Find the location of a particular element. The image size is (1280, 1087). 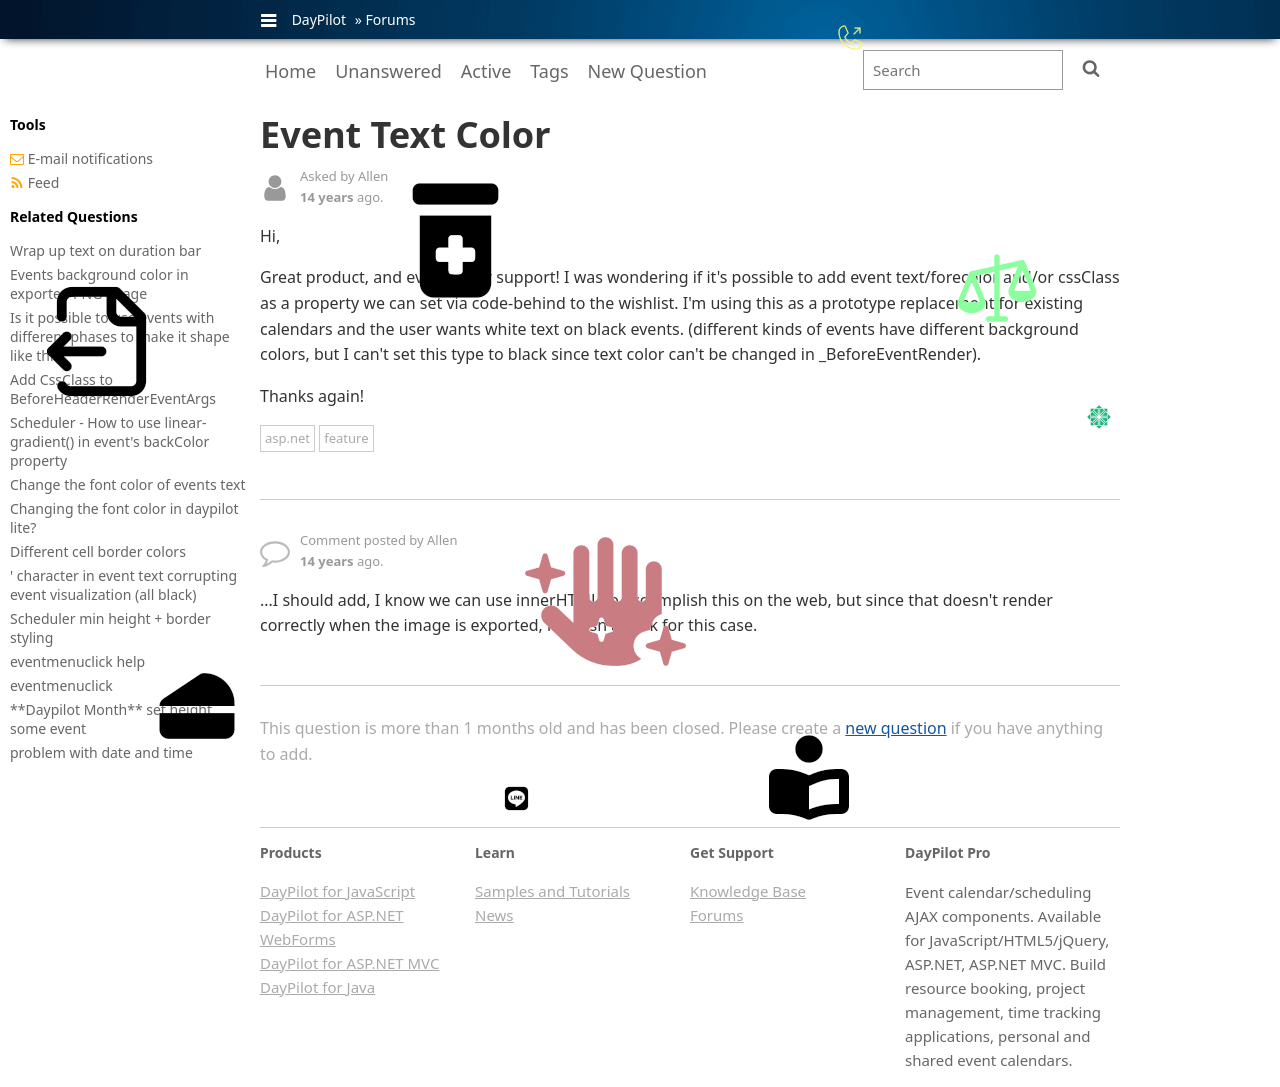

export file to another location is located at coordinates (101, 341).